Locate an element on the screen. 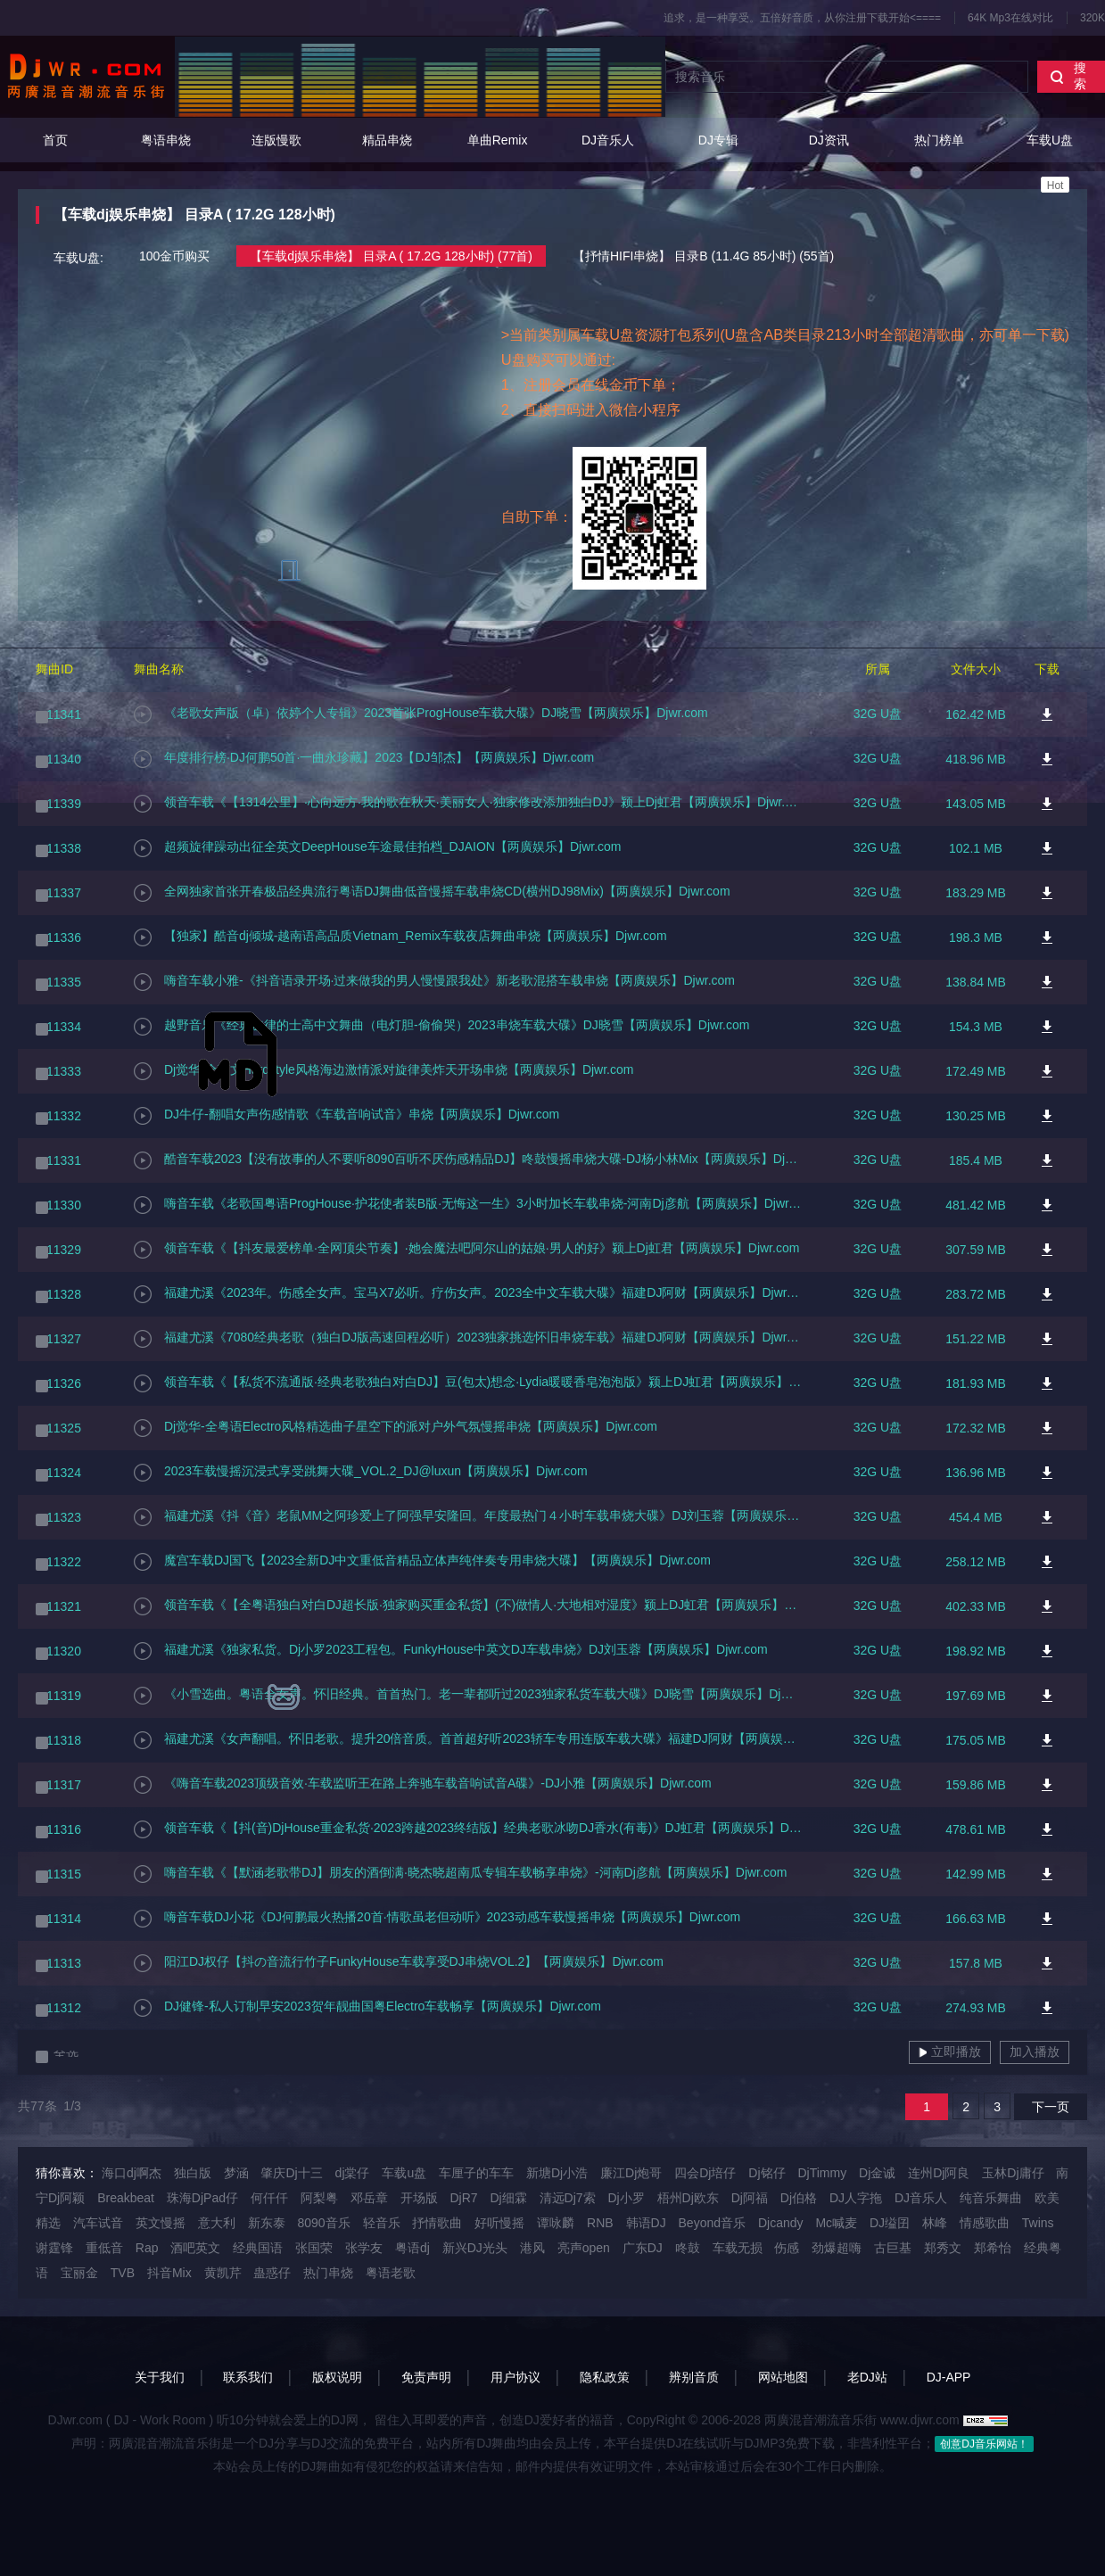 This screenshot has width=1105, height=2576. open a markdown file is located at coordinates (241, 1054).